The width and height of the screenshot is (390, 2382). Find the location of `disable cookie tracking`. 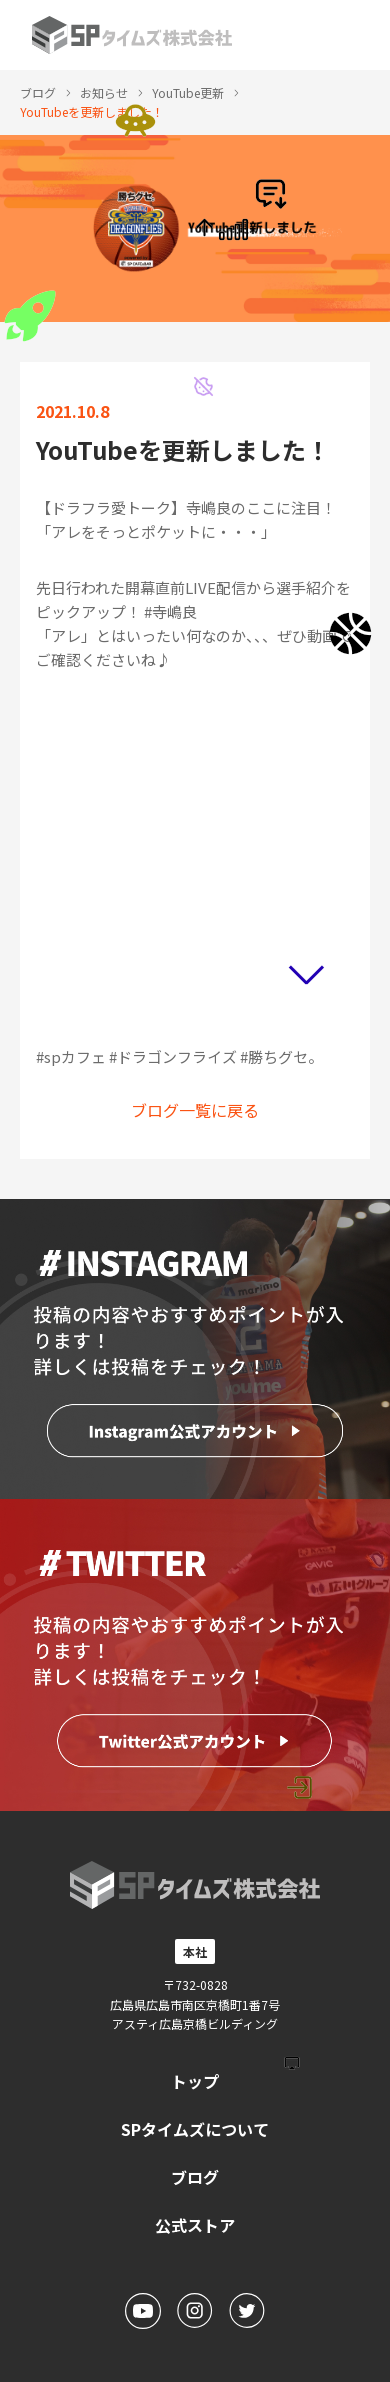

disable cookie tracking is located at coordinates (203, 386).